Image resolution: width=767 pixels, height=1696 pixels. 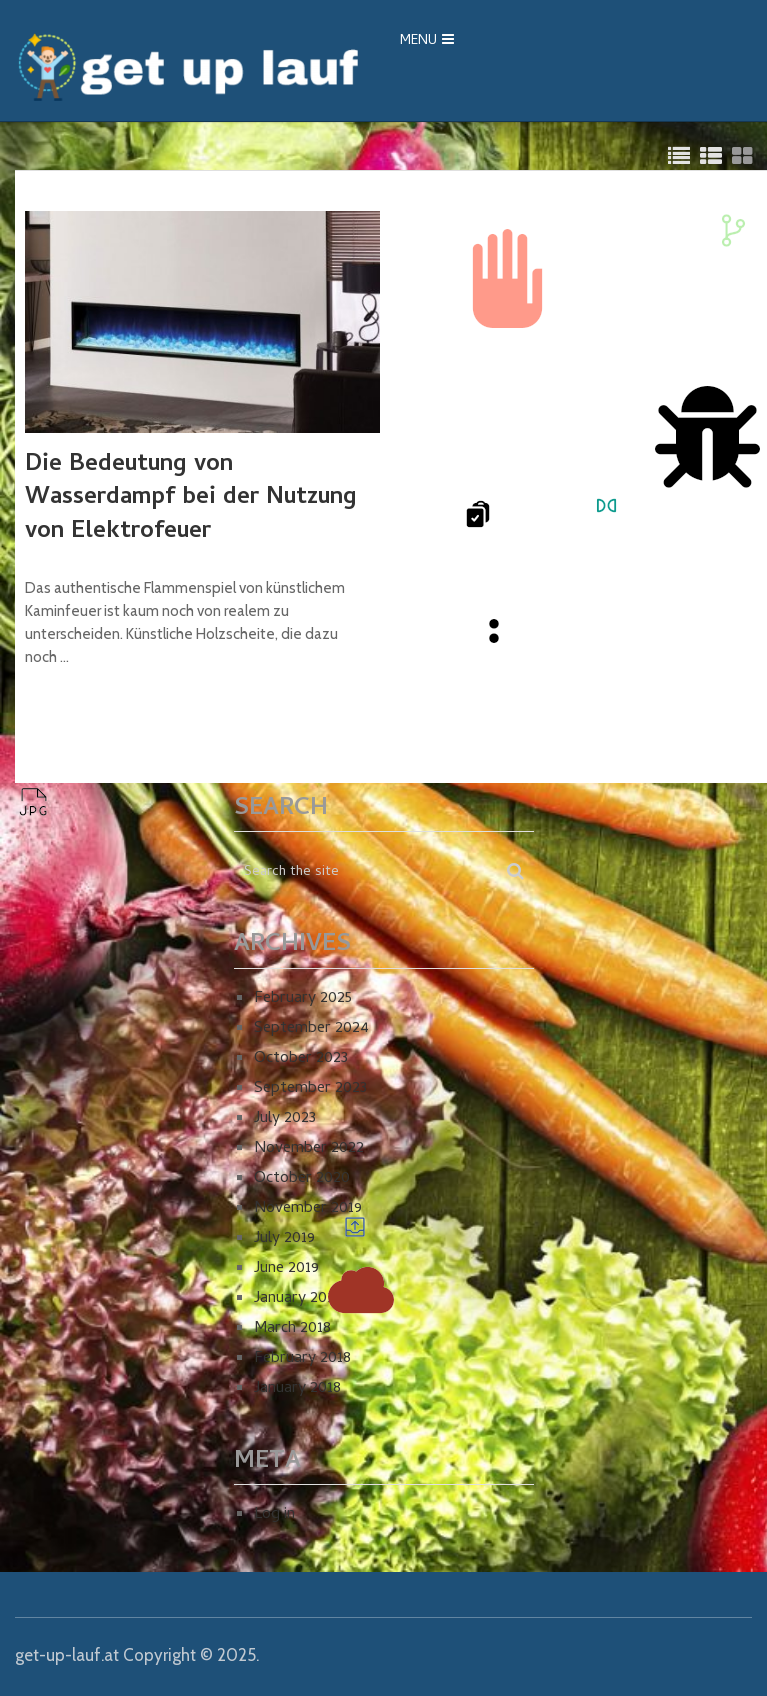 What do you see at coordinates (361, 1290) in the screenshot?
I see `cloud storage or sync status` at bounding box center [361, 1290].